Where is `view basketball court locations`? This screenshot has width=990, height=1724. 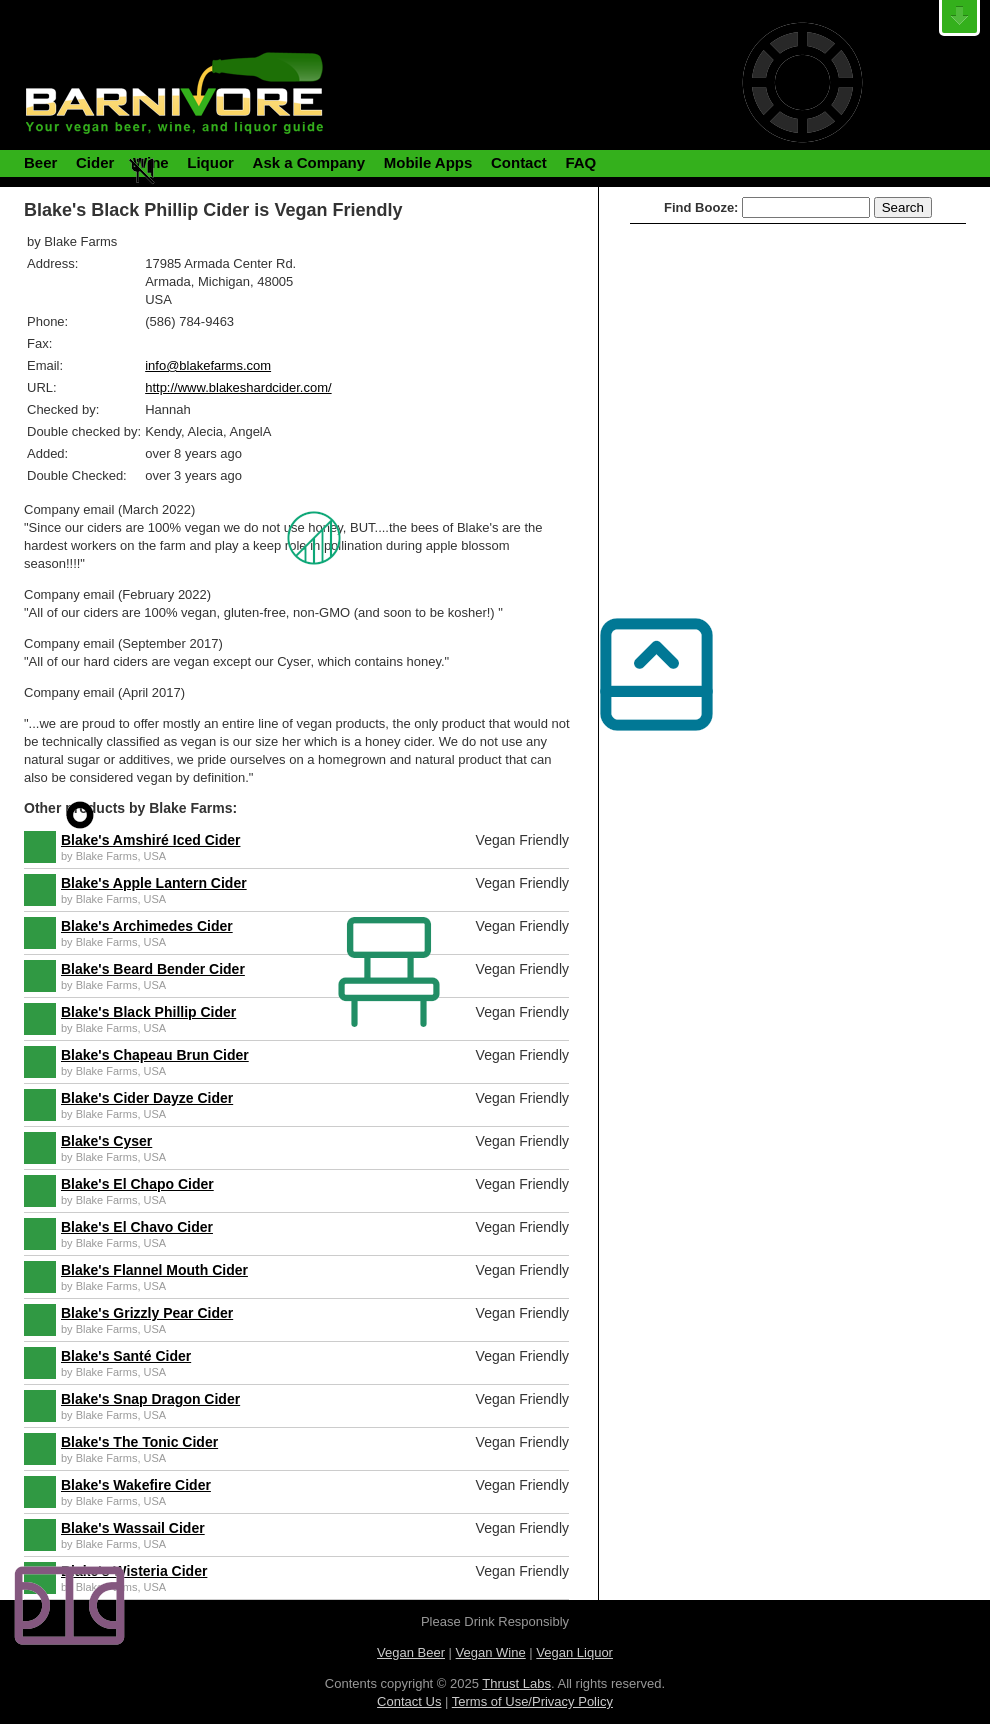 view basketball court locations is located at coordinates (69, 1605).